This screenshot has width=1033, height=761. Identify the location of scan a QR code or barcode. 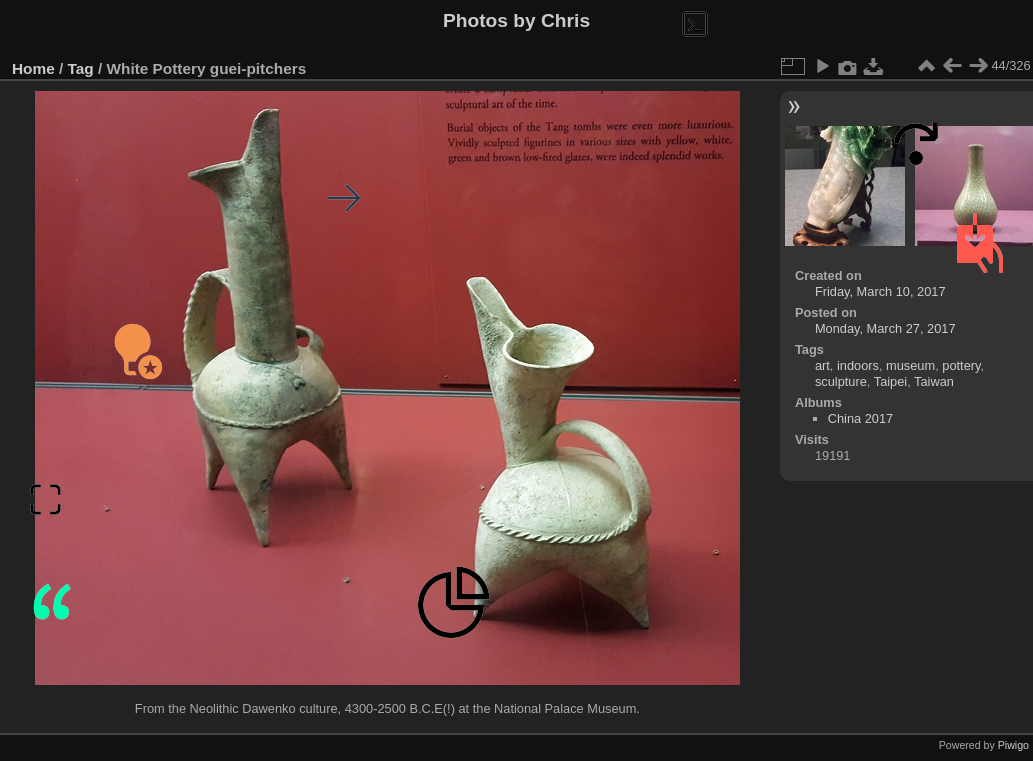
(45, 499).